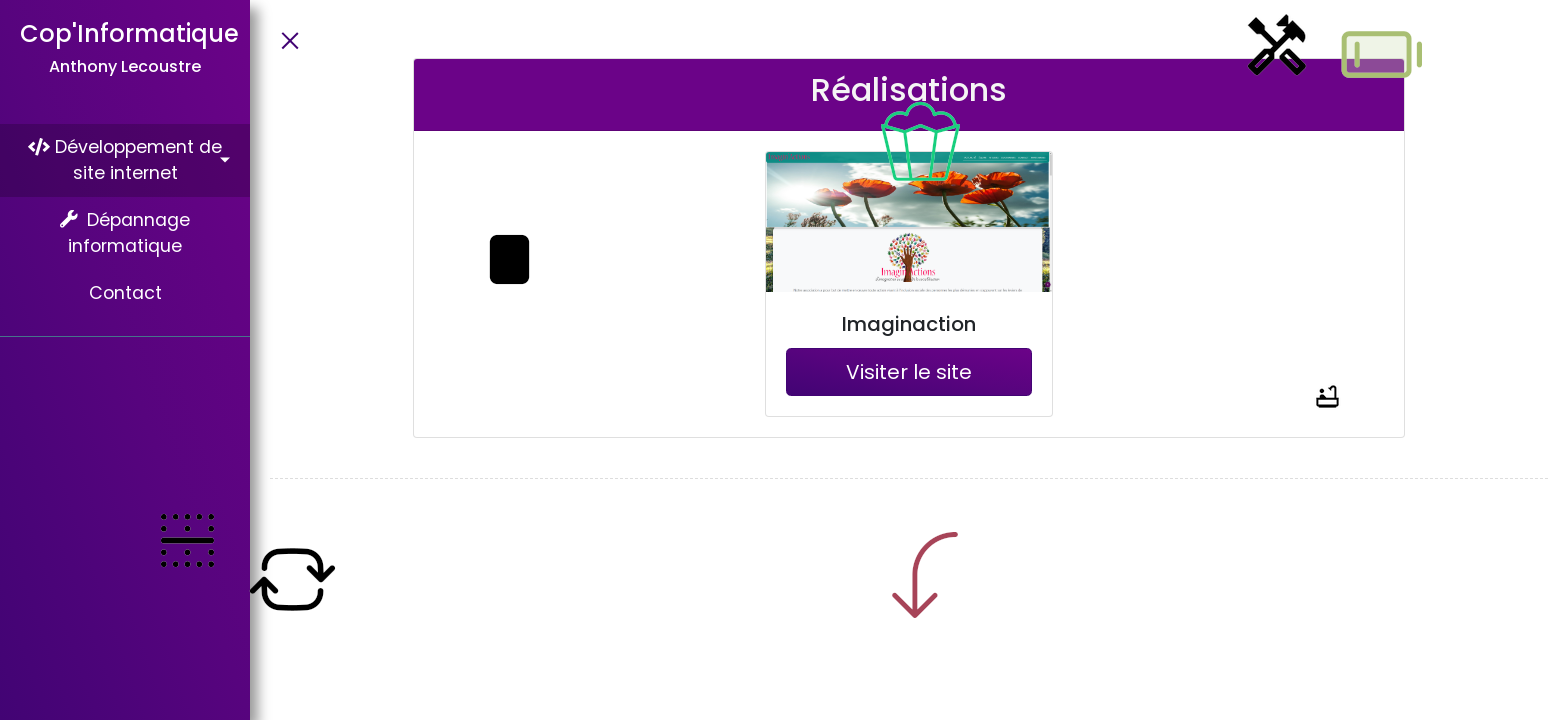 This screenshot has width=1568, height=720. Describe the element at coordinates (1327, 396) in the screenshot. I see `indicates bathroom amenities available` at that location.